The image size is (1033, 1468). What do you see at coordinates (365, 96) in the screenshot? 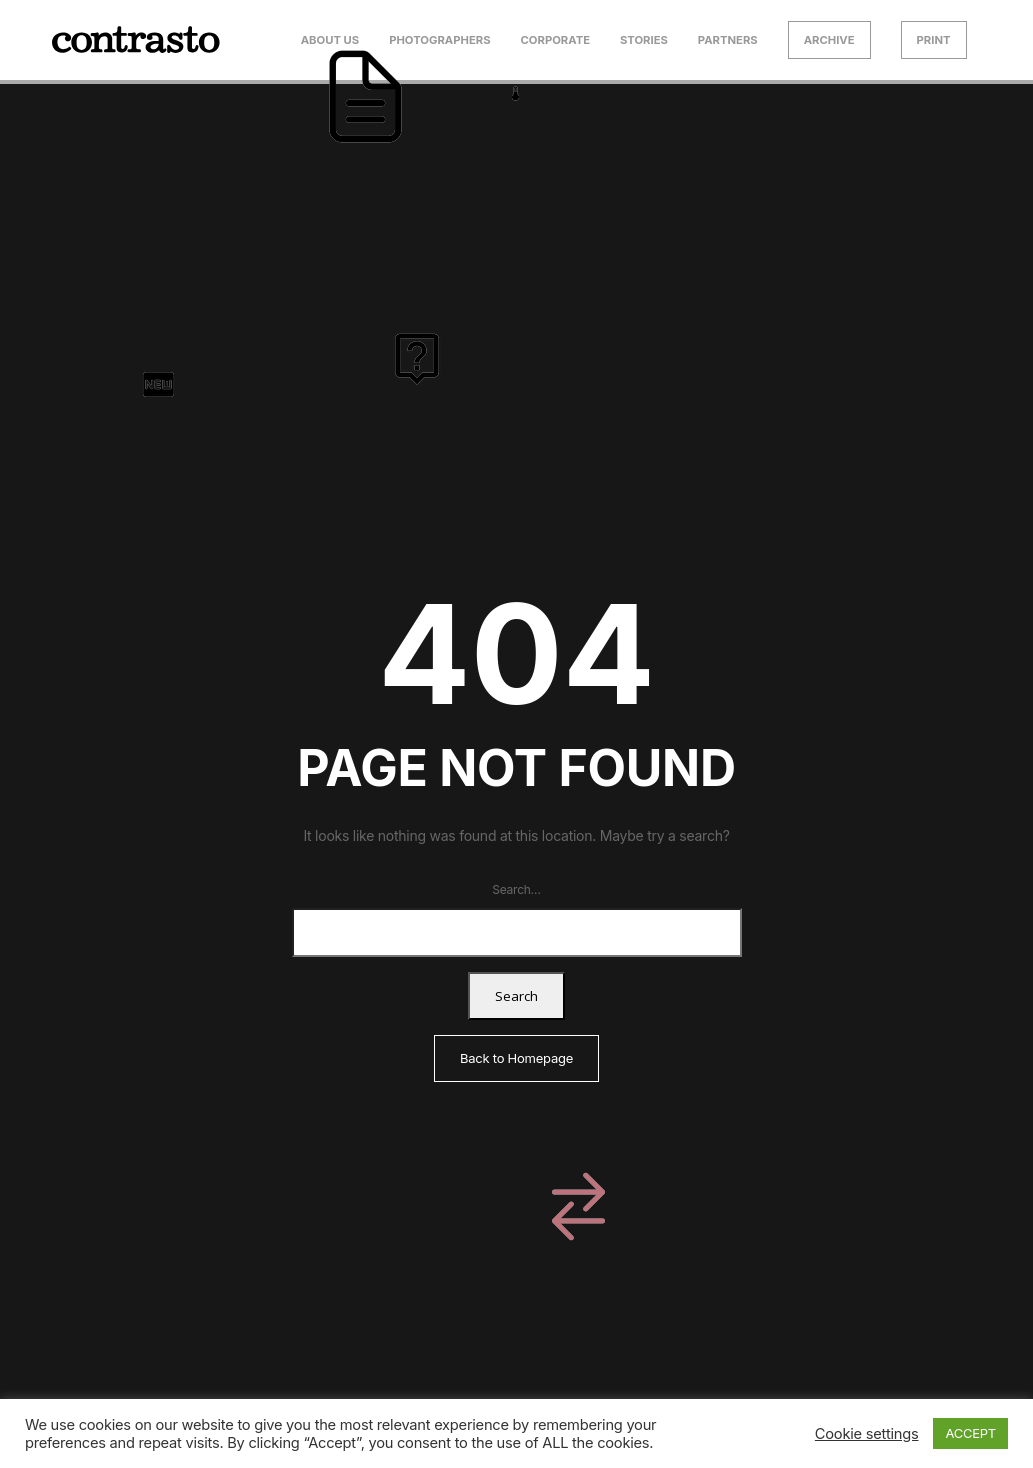
I see `view document details` at bounding box center [365, 96].